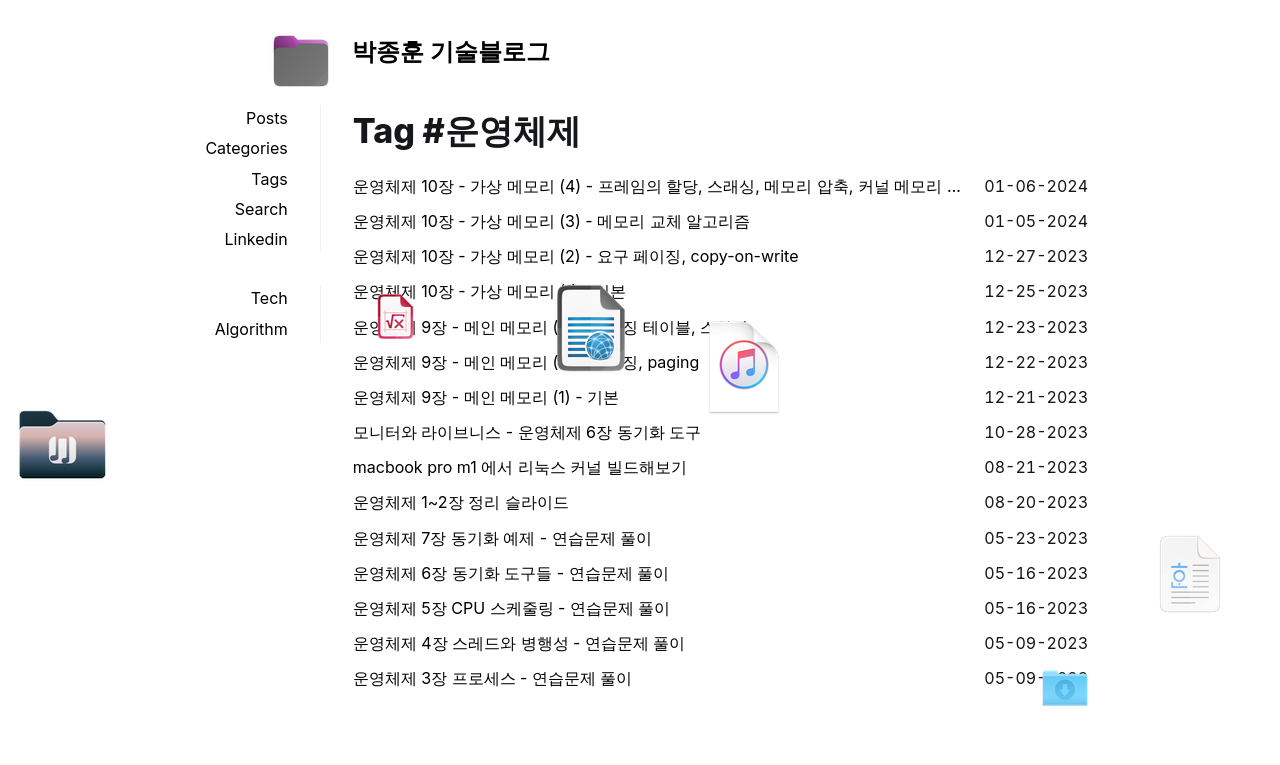 This screenshot has width=1280, height=765. What do you see at coordinates (395, 316) in the screenshot?
I see `libreoffice math formula document file` at bounding box center [395, 316].